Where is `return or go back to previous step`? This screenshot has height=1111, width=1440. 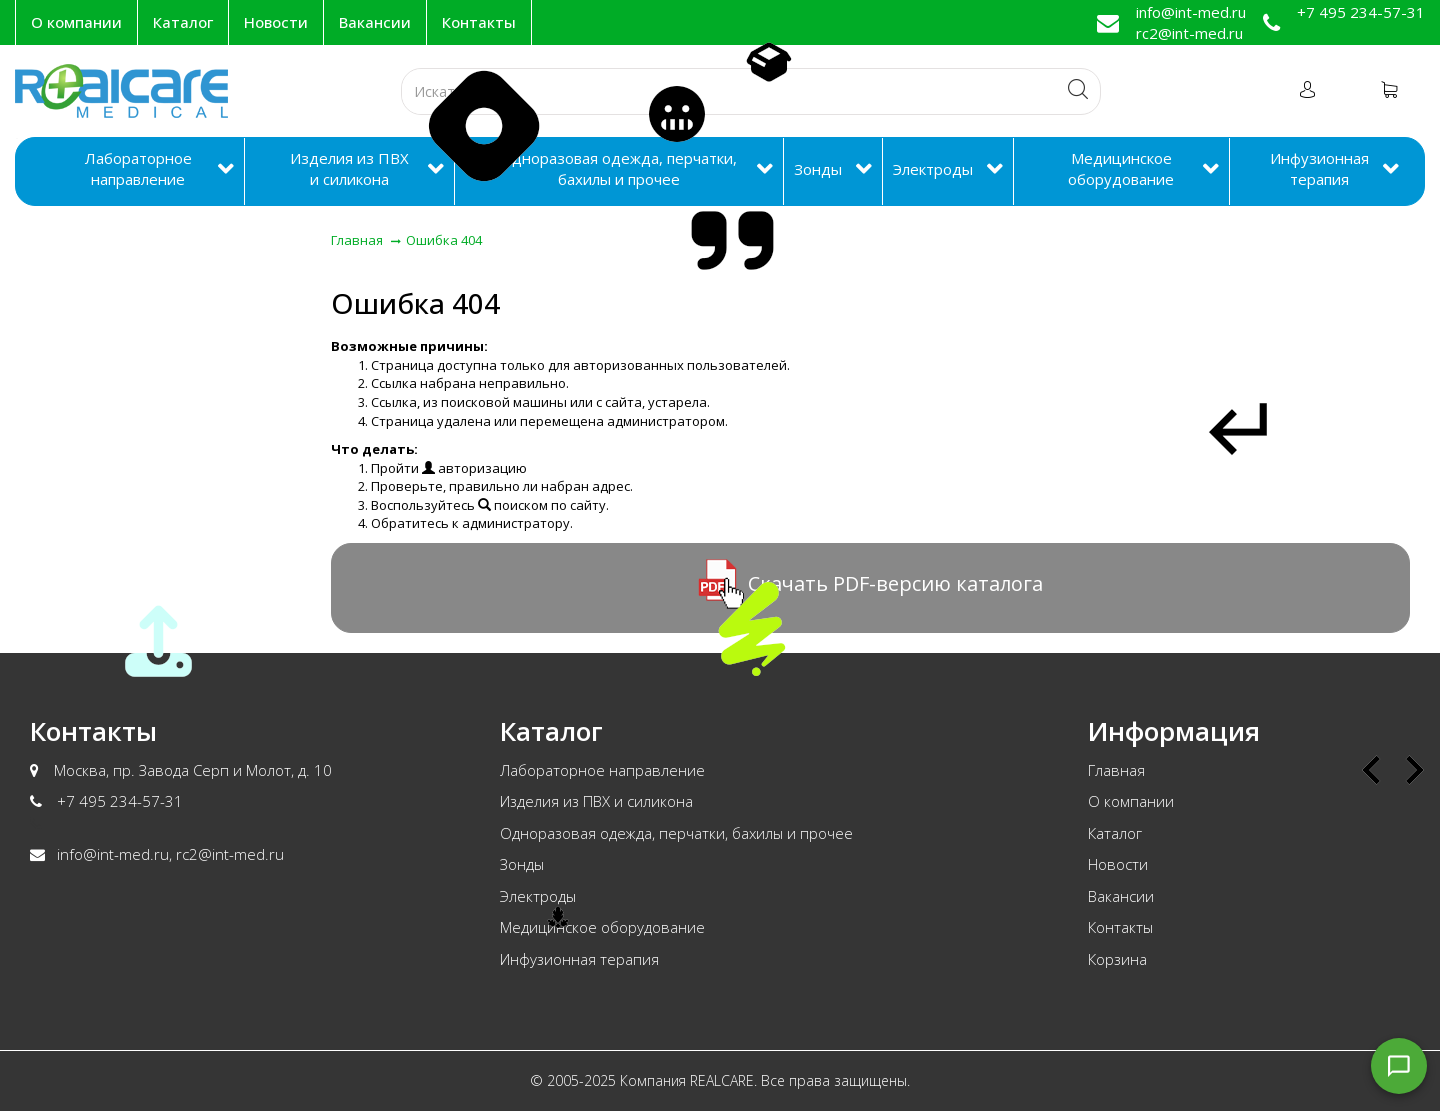
return or go back to previous step is located at coordinates (1241, 428).